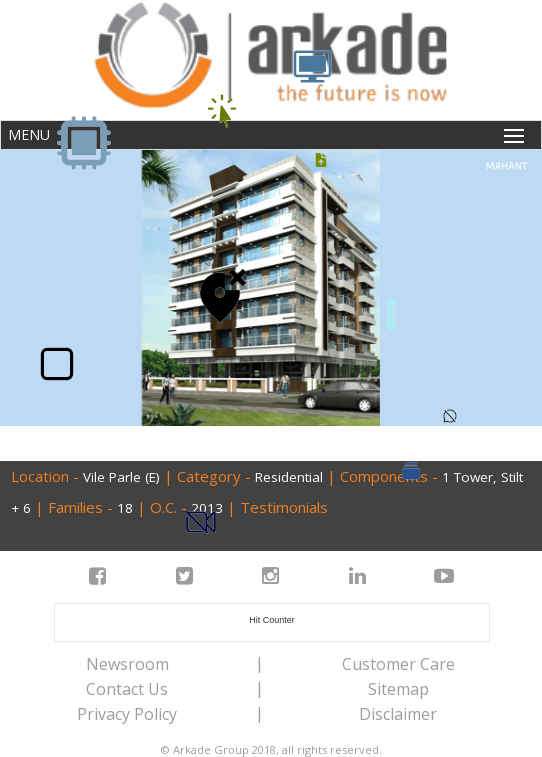 This screenshot has width=542, height=757. I want to click on video camera is off, so click(201, 522).